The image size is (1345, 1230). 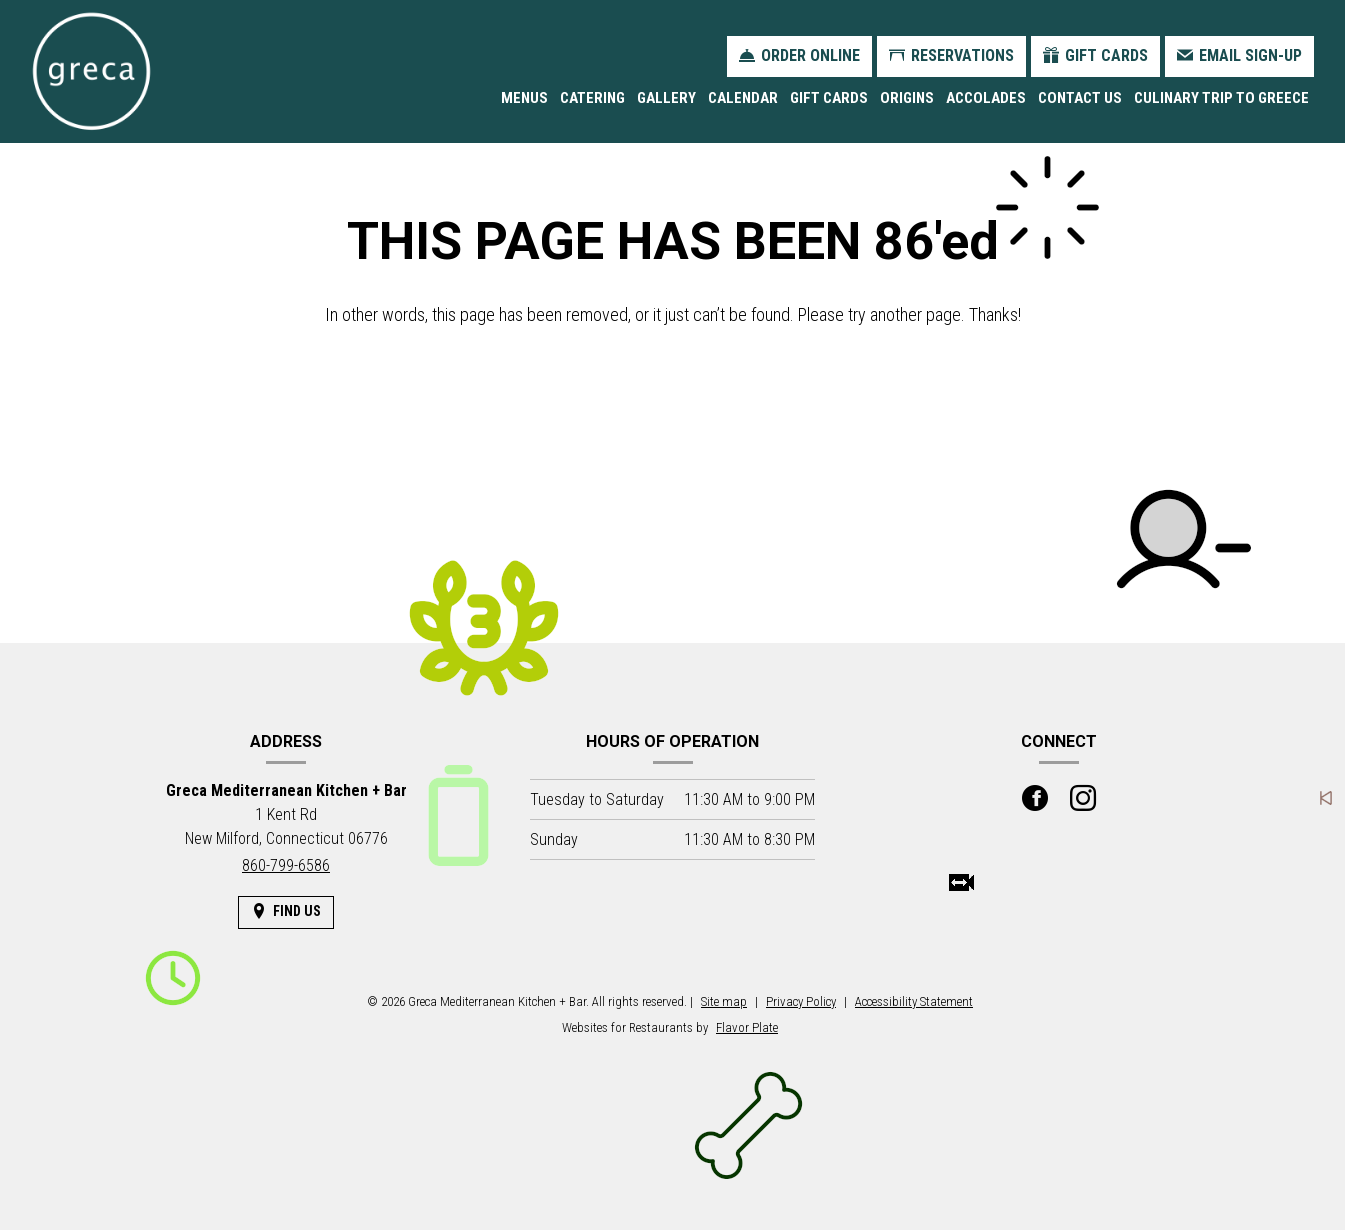 What do you see at coordinates (748, 1125) in the screenshot?
I see `access pet-related features or settings` at bounding box center [748, 1125].